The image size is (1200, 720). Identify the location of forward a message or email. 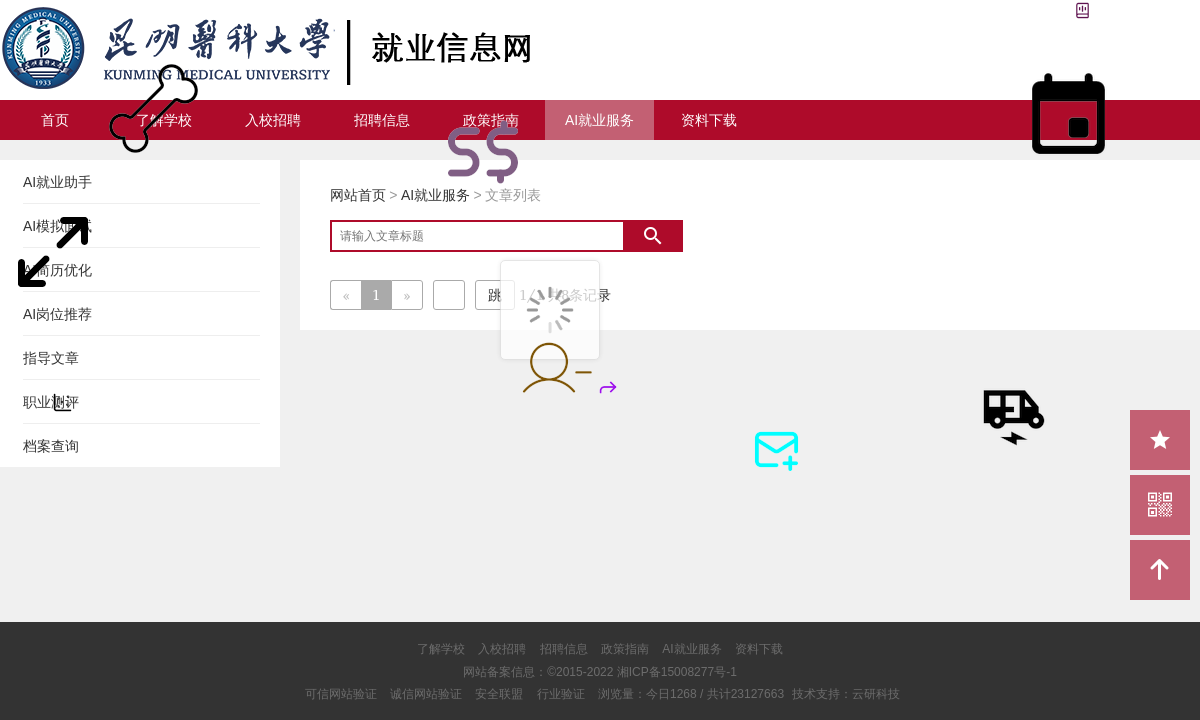
(608, 387).